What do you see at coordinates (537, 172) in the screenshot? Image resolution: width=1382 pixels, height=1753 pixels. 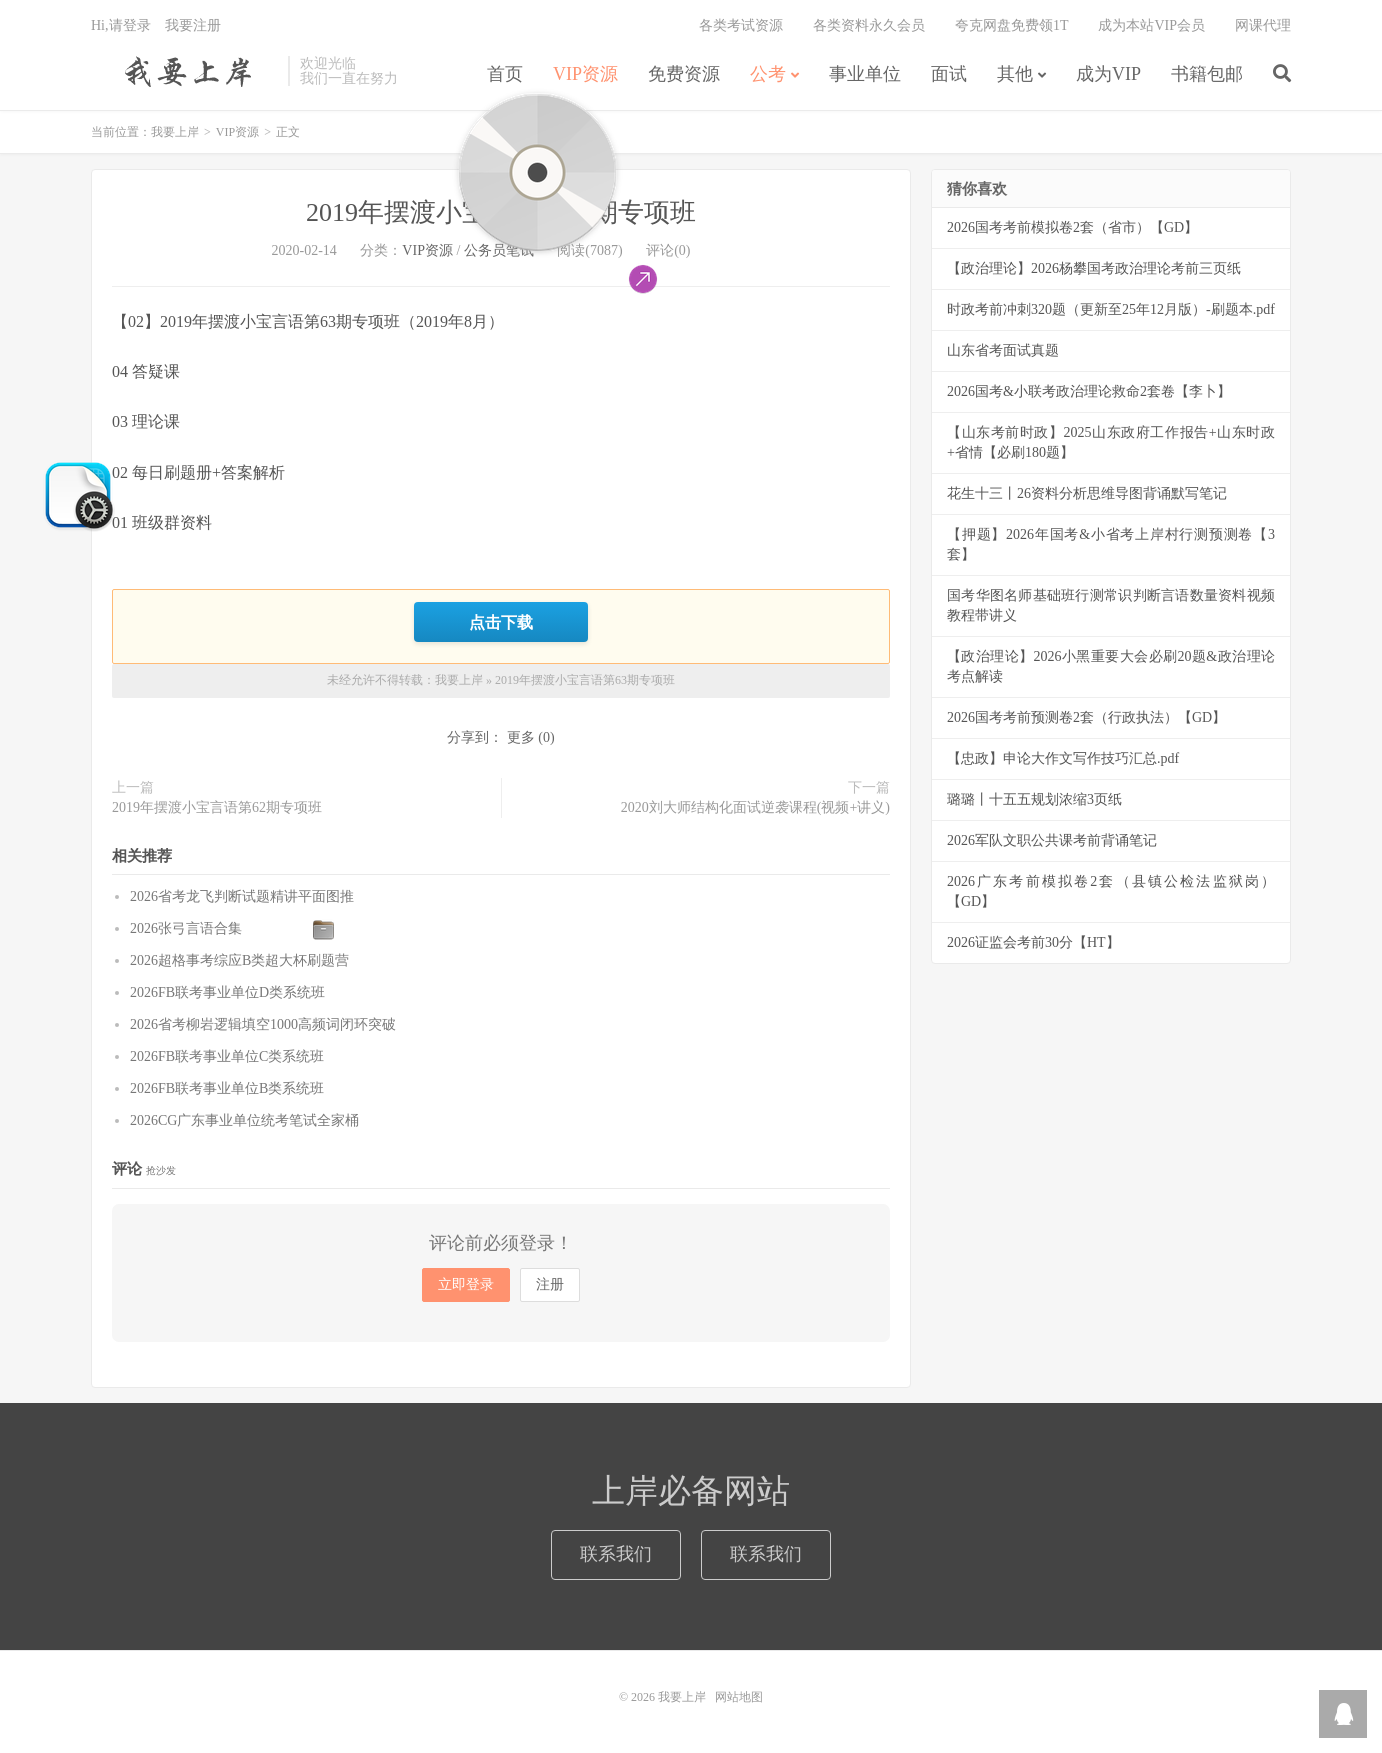 I see `unmount or eject a CD/DVD writer drive` at bounding box center [537, 172].